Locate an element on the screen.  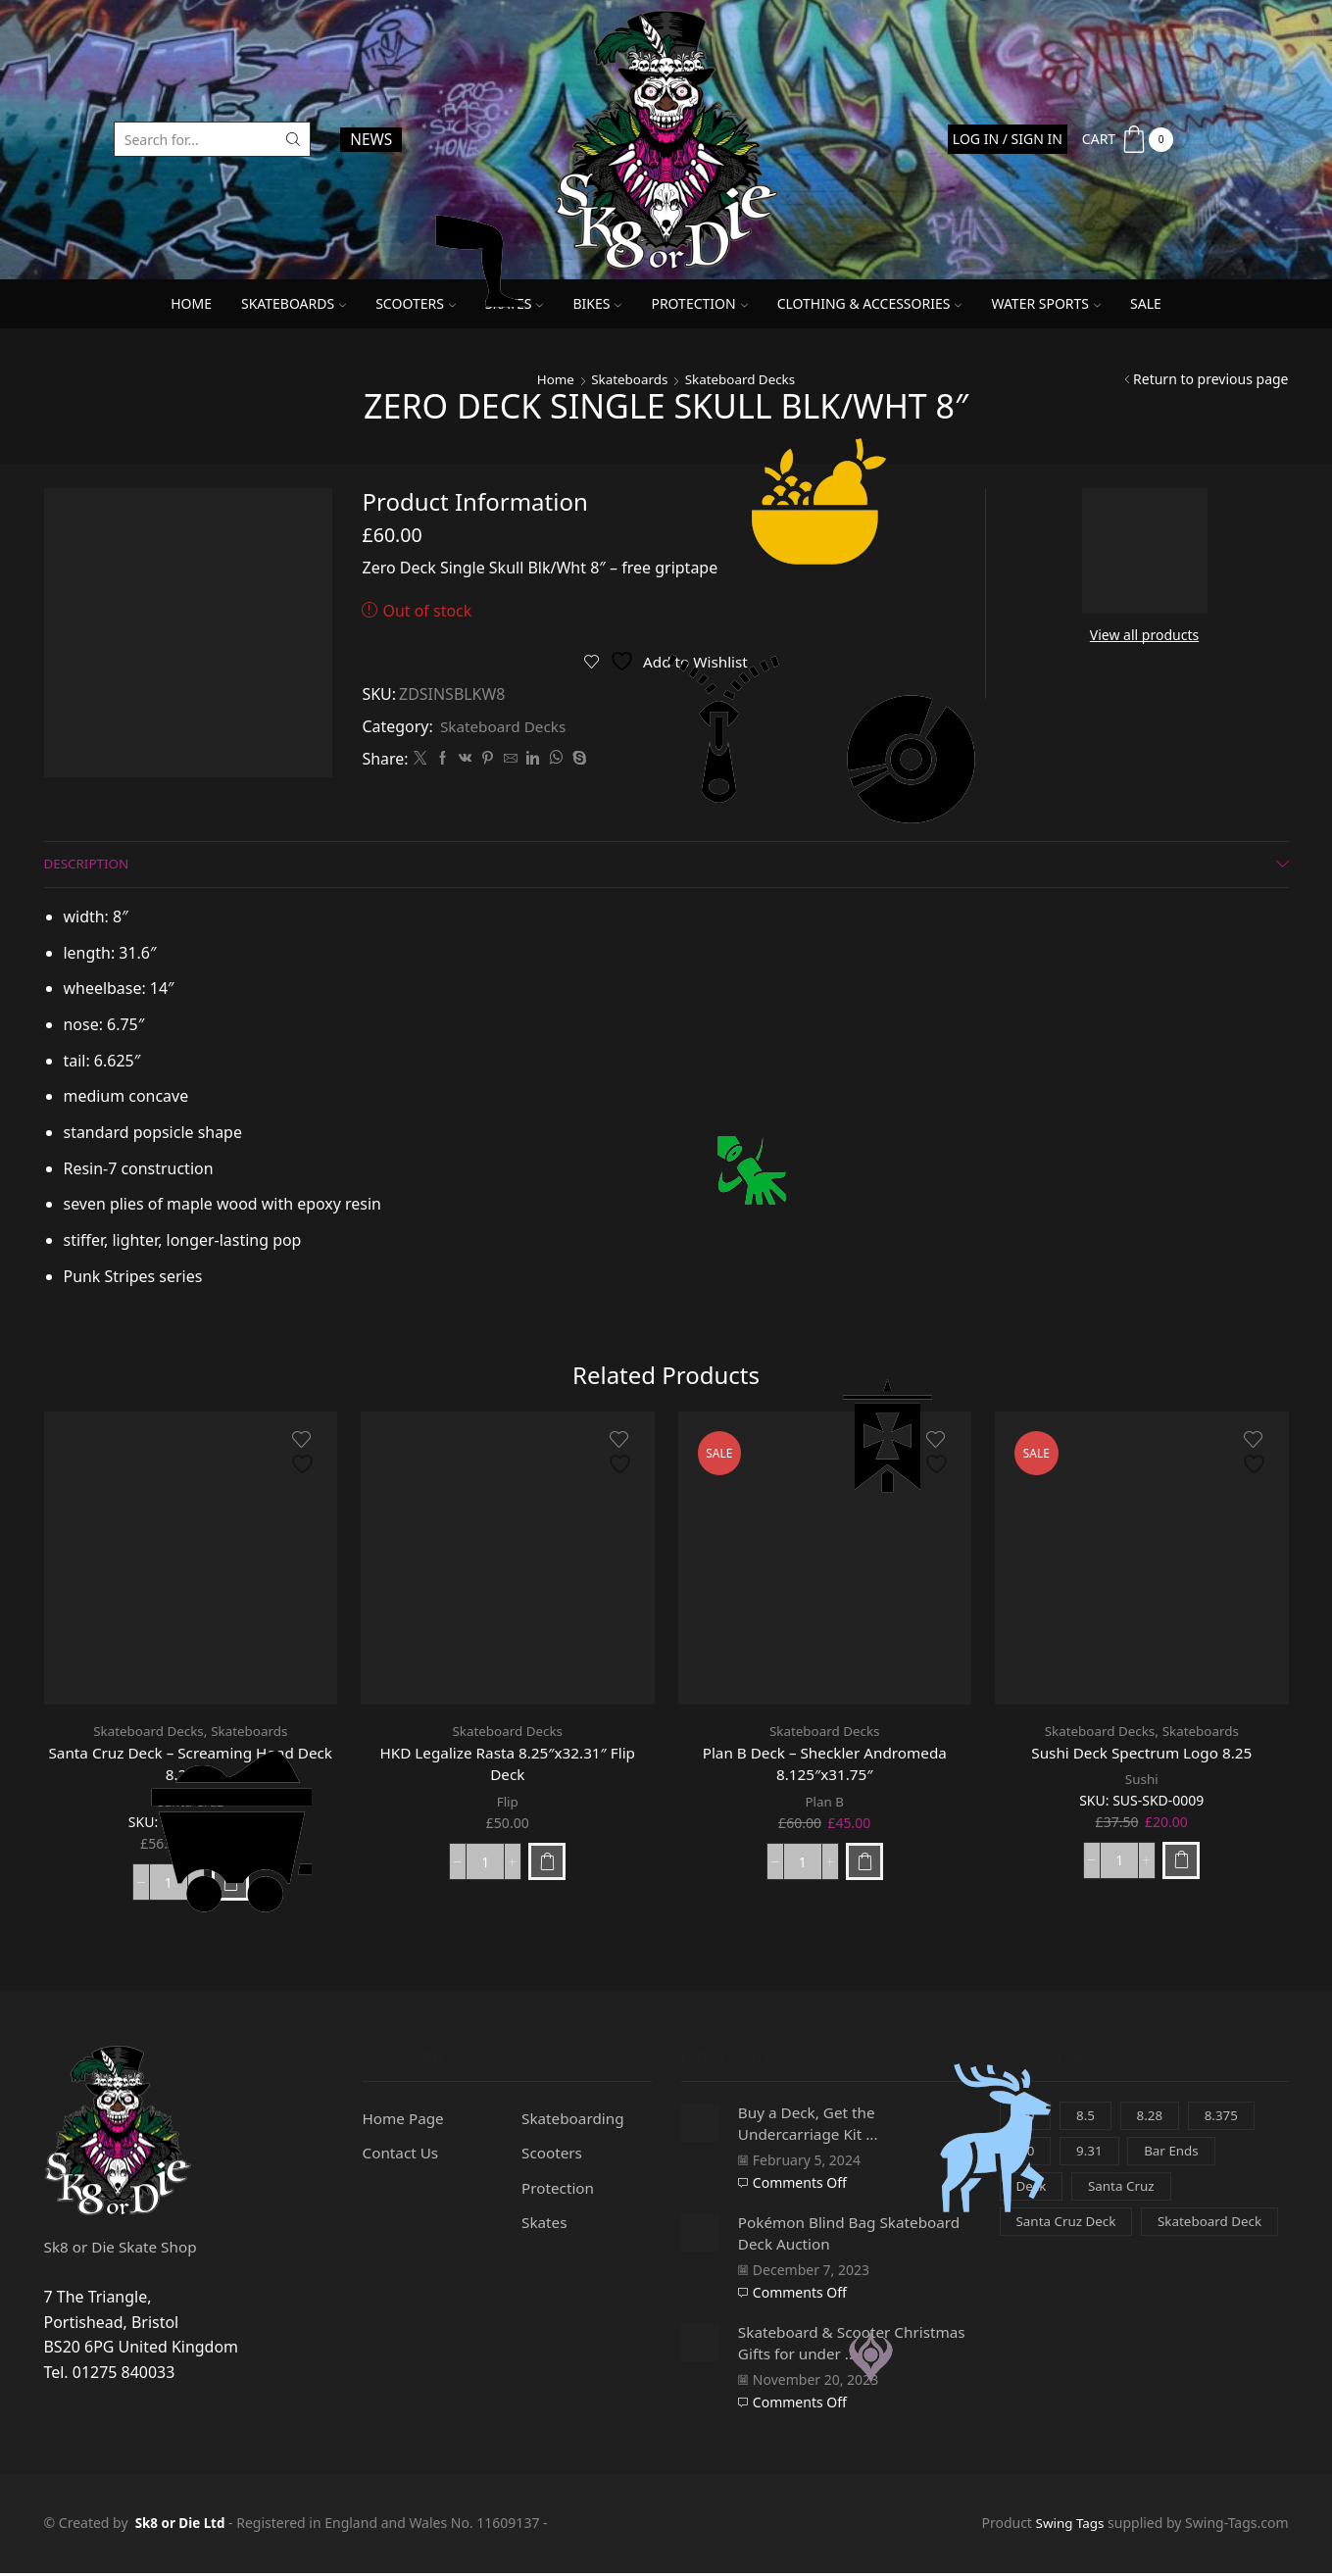
activate alien fire ability or power is located at coordinates (870, 2356).